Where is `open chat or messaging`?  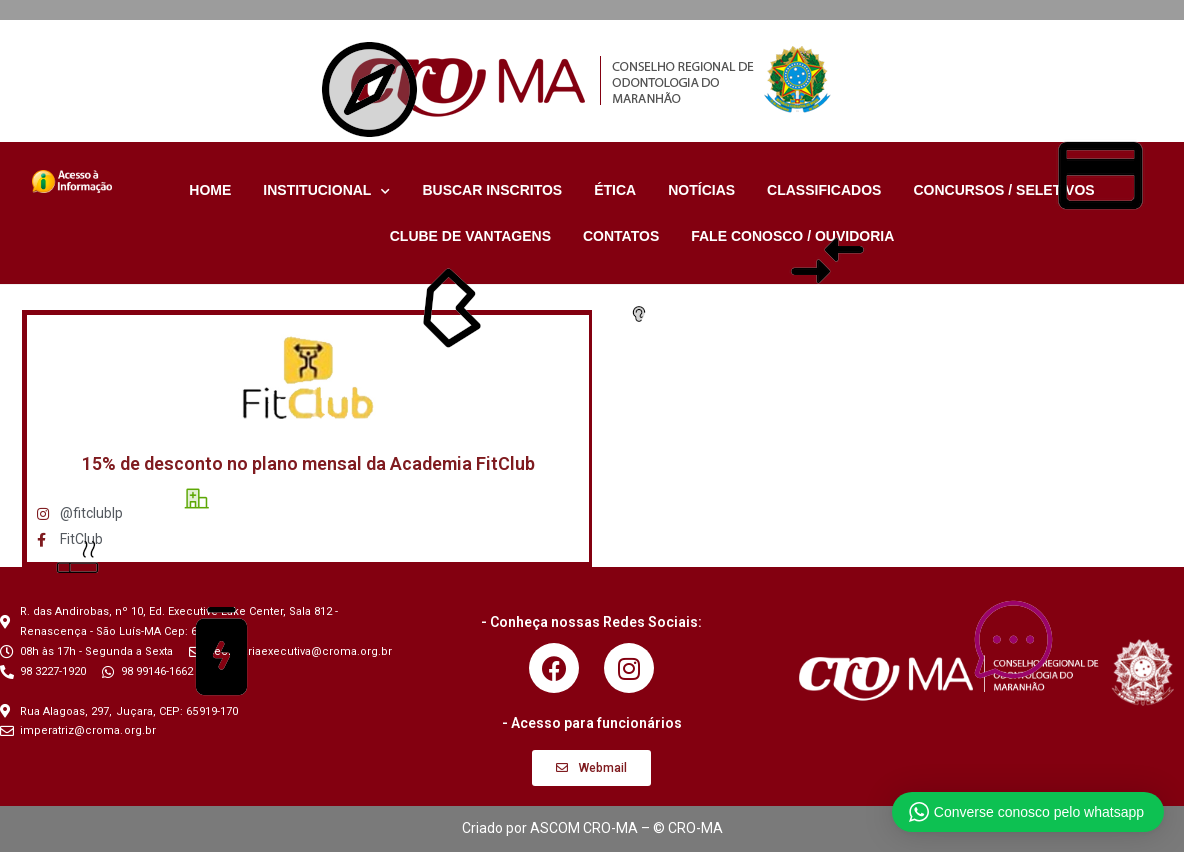 open chat or messaging is located at coordinates (1013, 639).